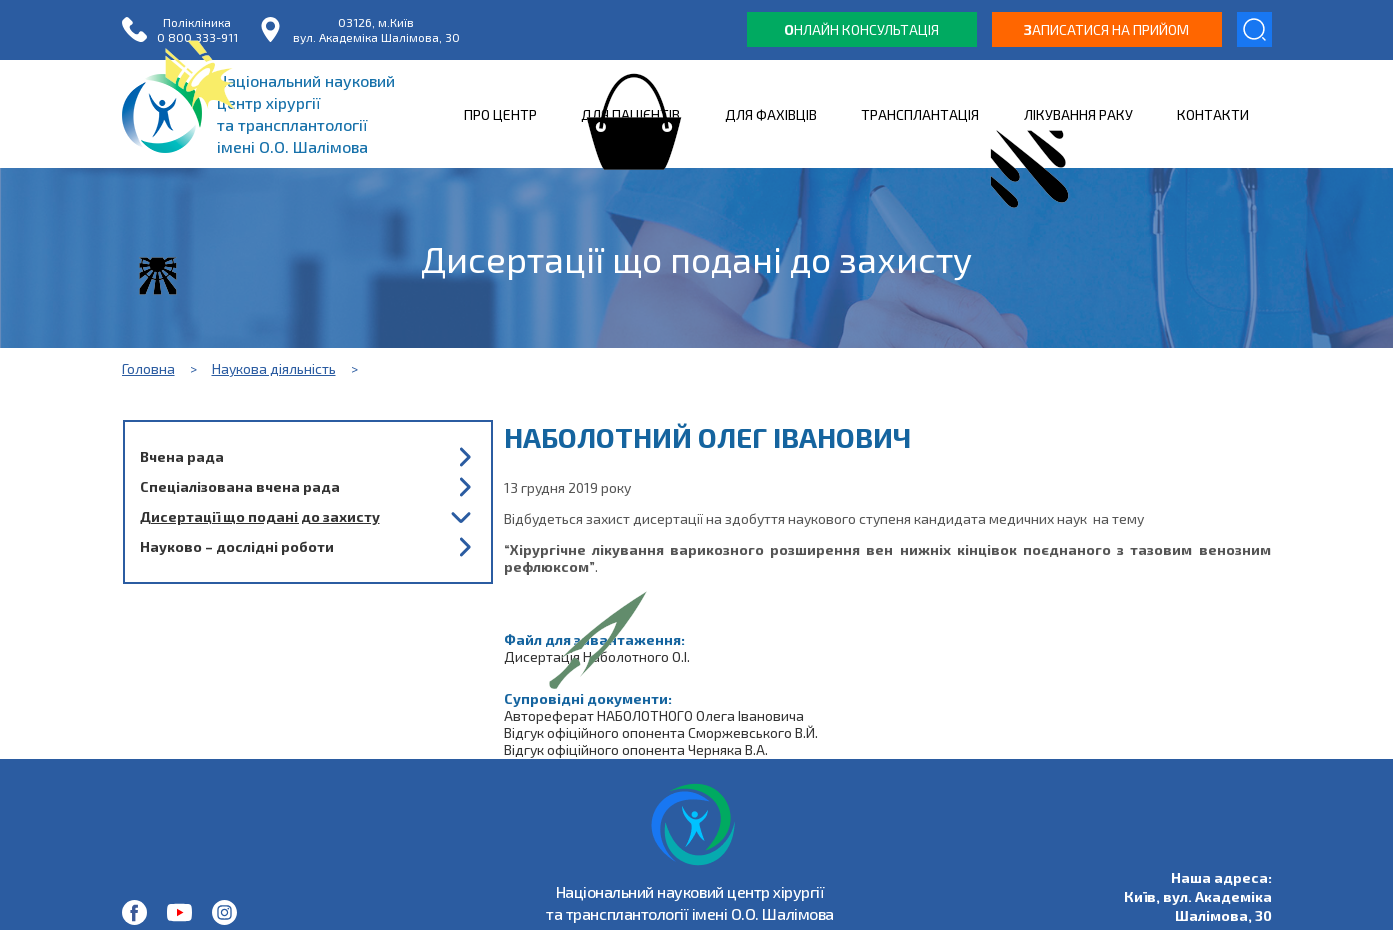 Image resolution: width=1393 pixels, height=930 pixels. I want to click on fire cannon or launch projectile, so click(200, 76).